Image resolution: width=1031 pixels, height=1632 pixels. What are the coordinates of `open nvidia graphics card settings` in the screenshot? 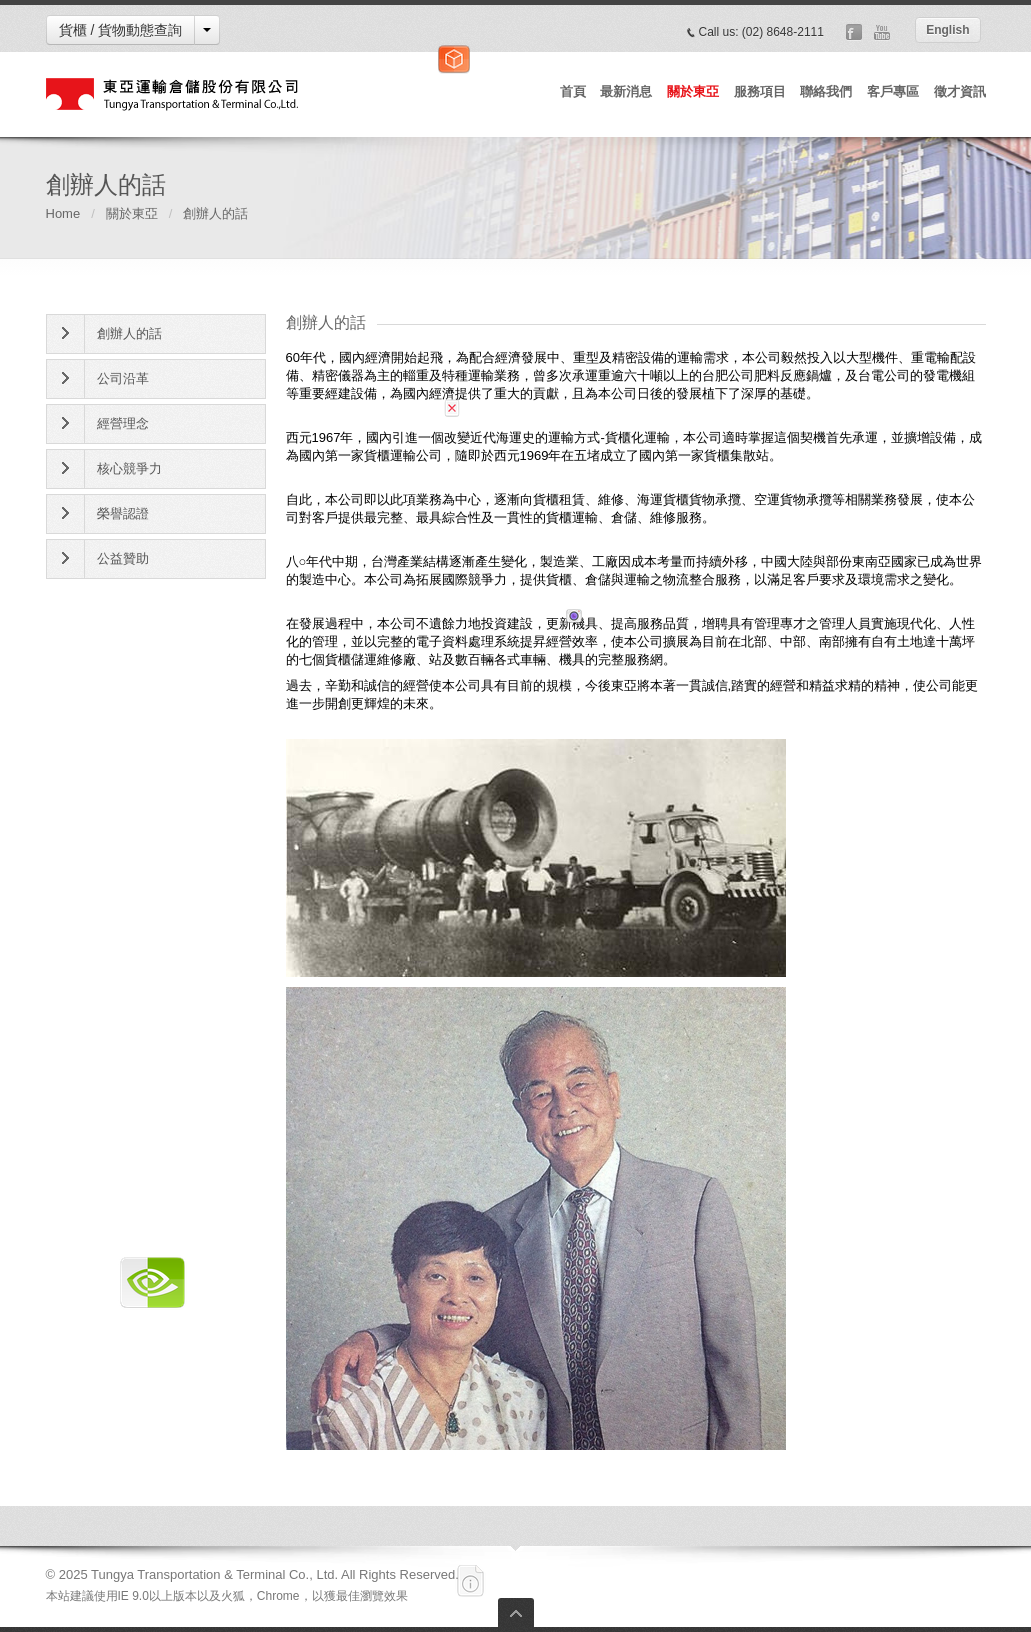 It's located at (152, 1282).